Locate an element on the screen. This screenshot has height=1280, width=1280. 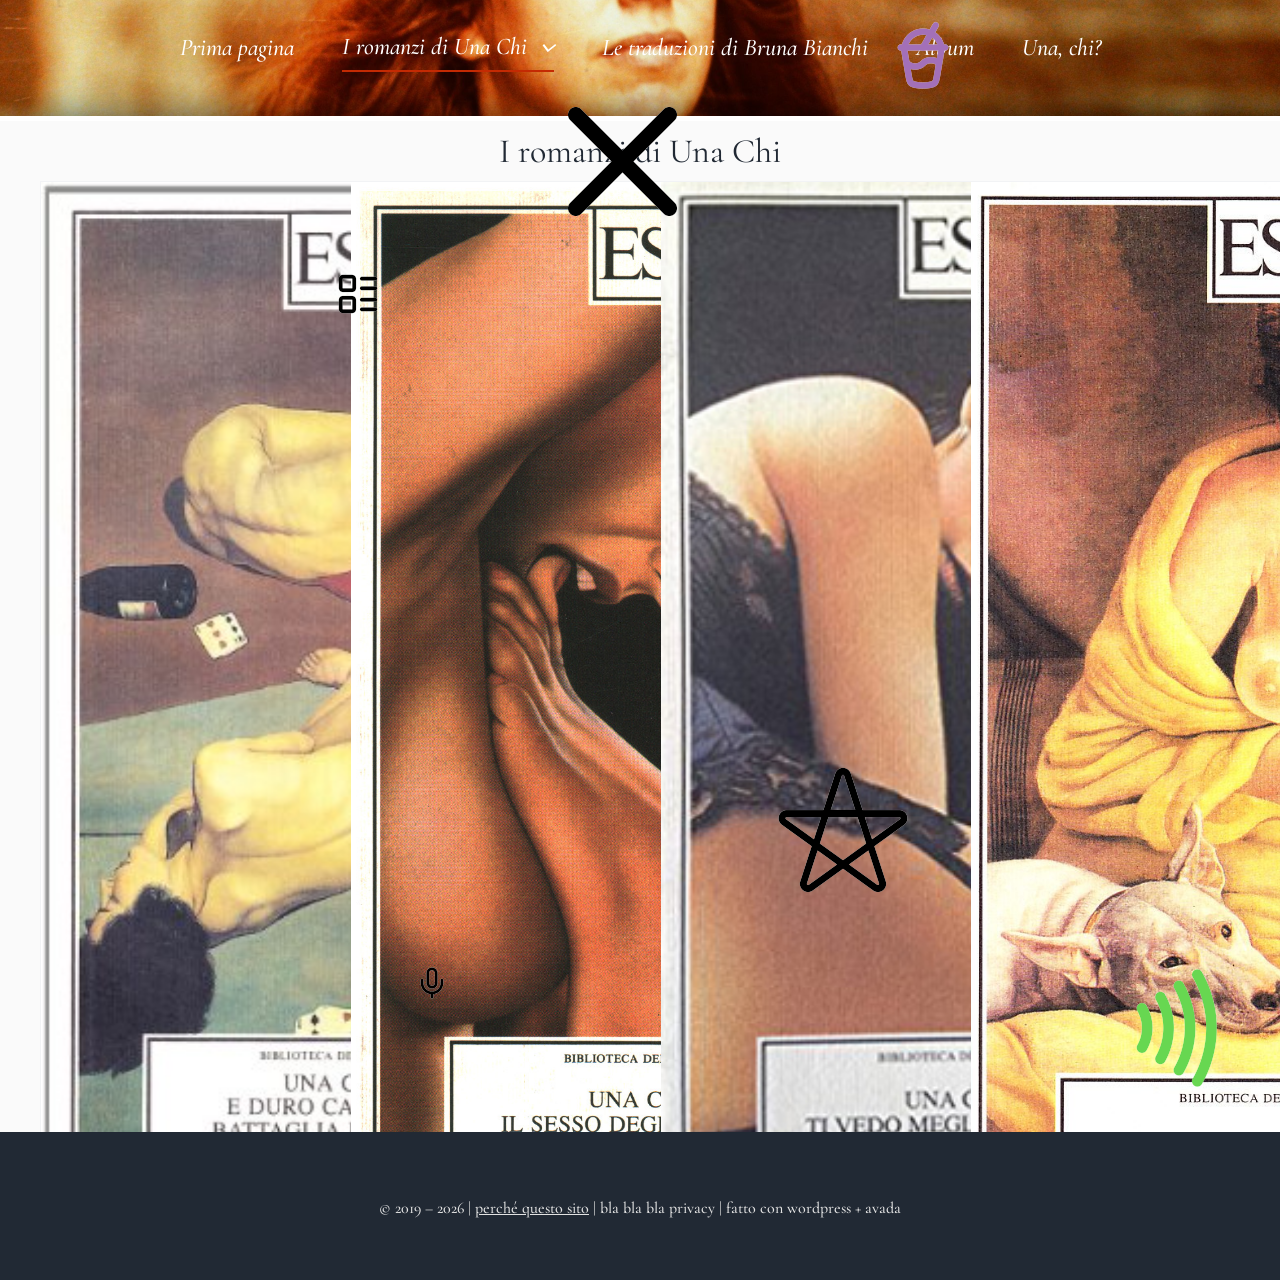
order bubble tea or drinks is located at coordinates (923, 57).